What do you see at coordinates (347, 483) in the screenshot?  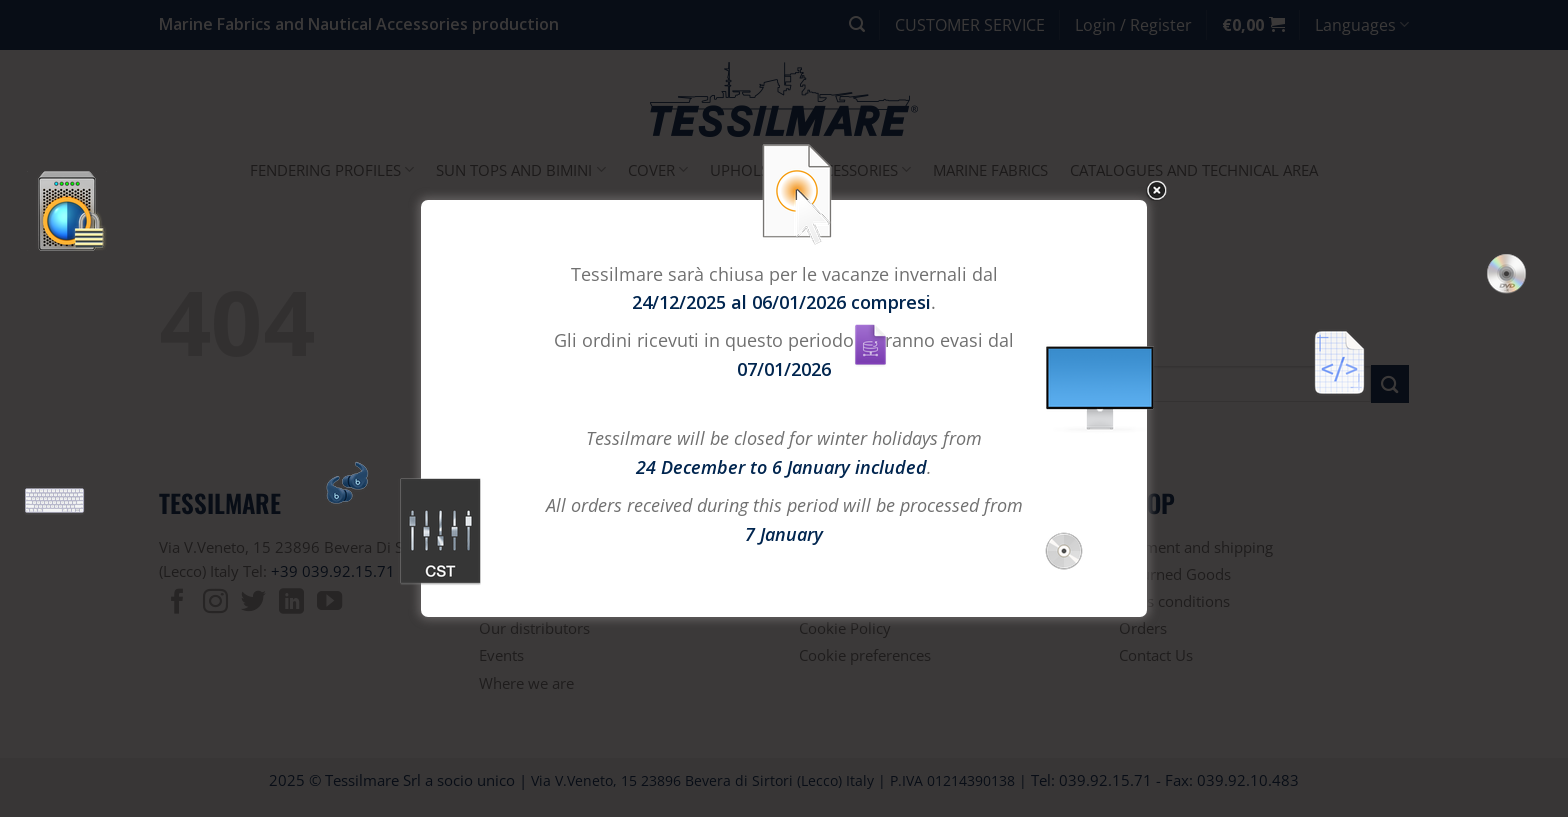 I see `beats fit pro wireless earbuds in tidal blue` at bounding box center [347, 483].